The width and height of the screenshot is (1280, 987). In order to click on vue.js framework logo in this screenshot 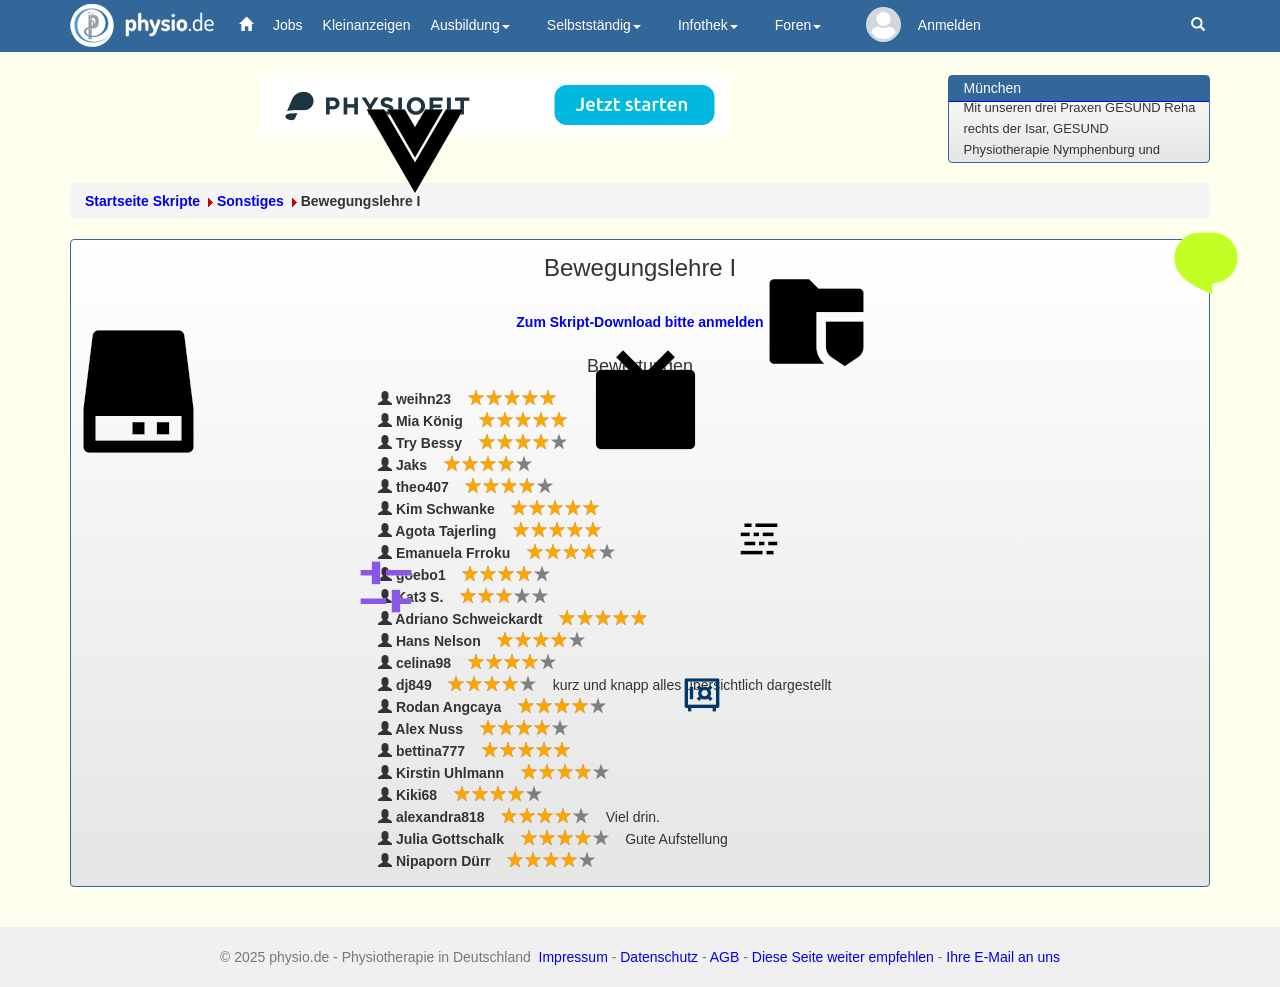, I will do `click(415, 149)`.